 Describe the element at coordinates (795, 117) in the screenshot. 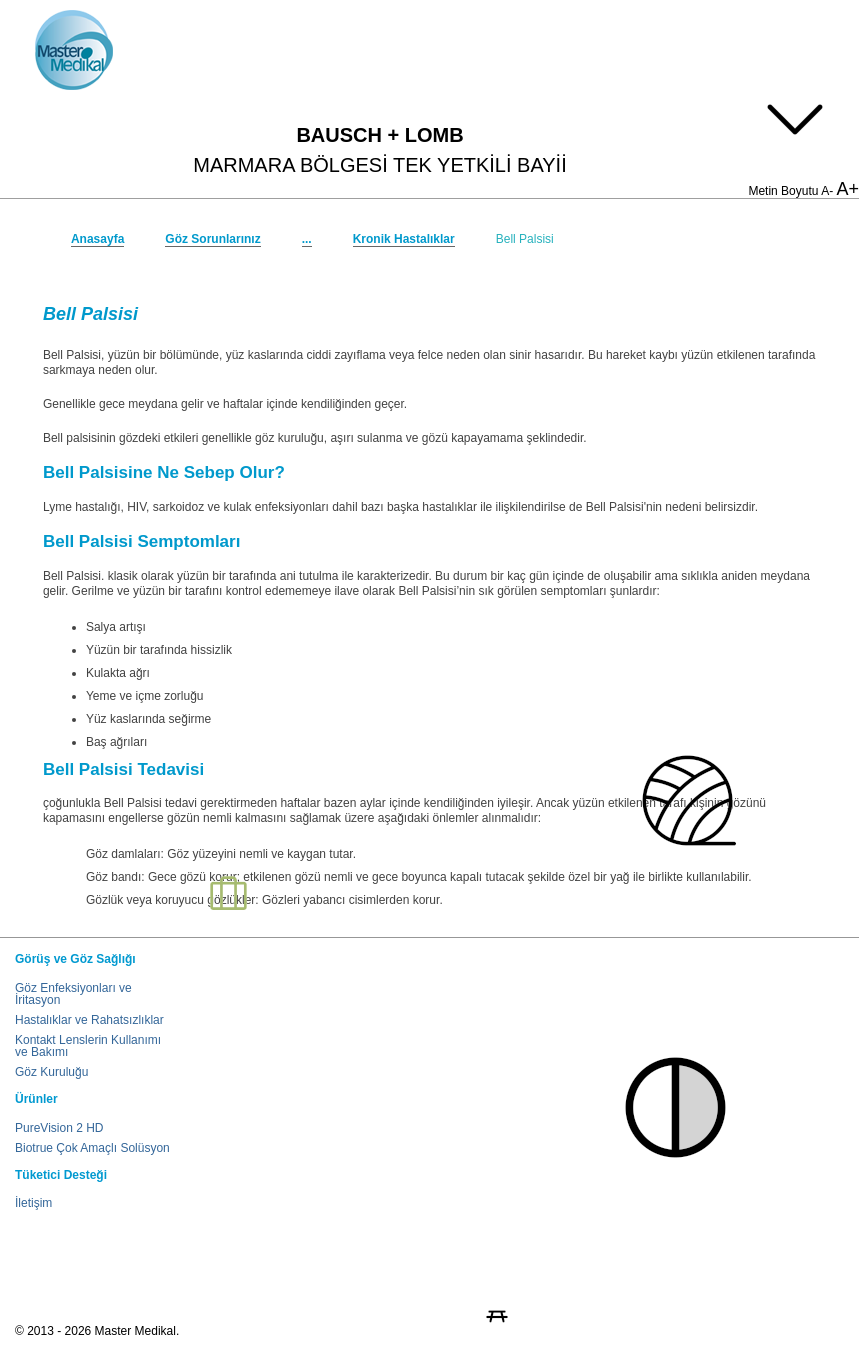

I see `expand a dropdown menu or section` at that location.